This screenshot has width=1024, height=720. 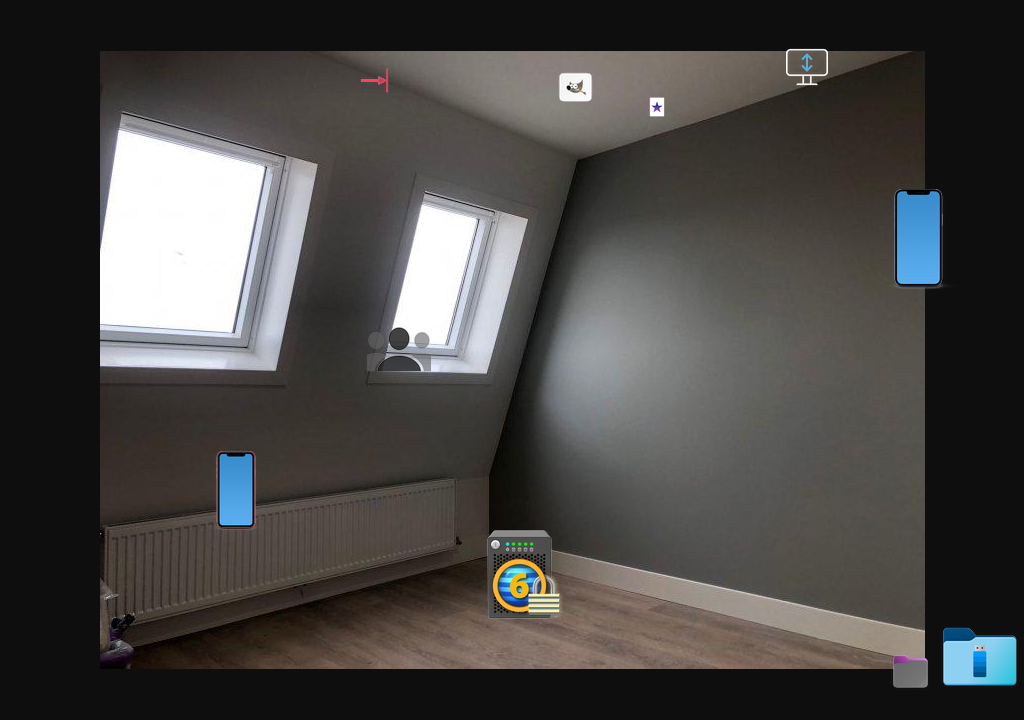 I want to click on a compressed GIMP image file, so click(x=575, y=86).